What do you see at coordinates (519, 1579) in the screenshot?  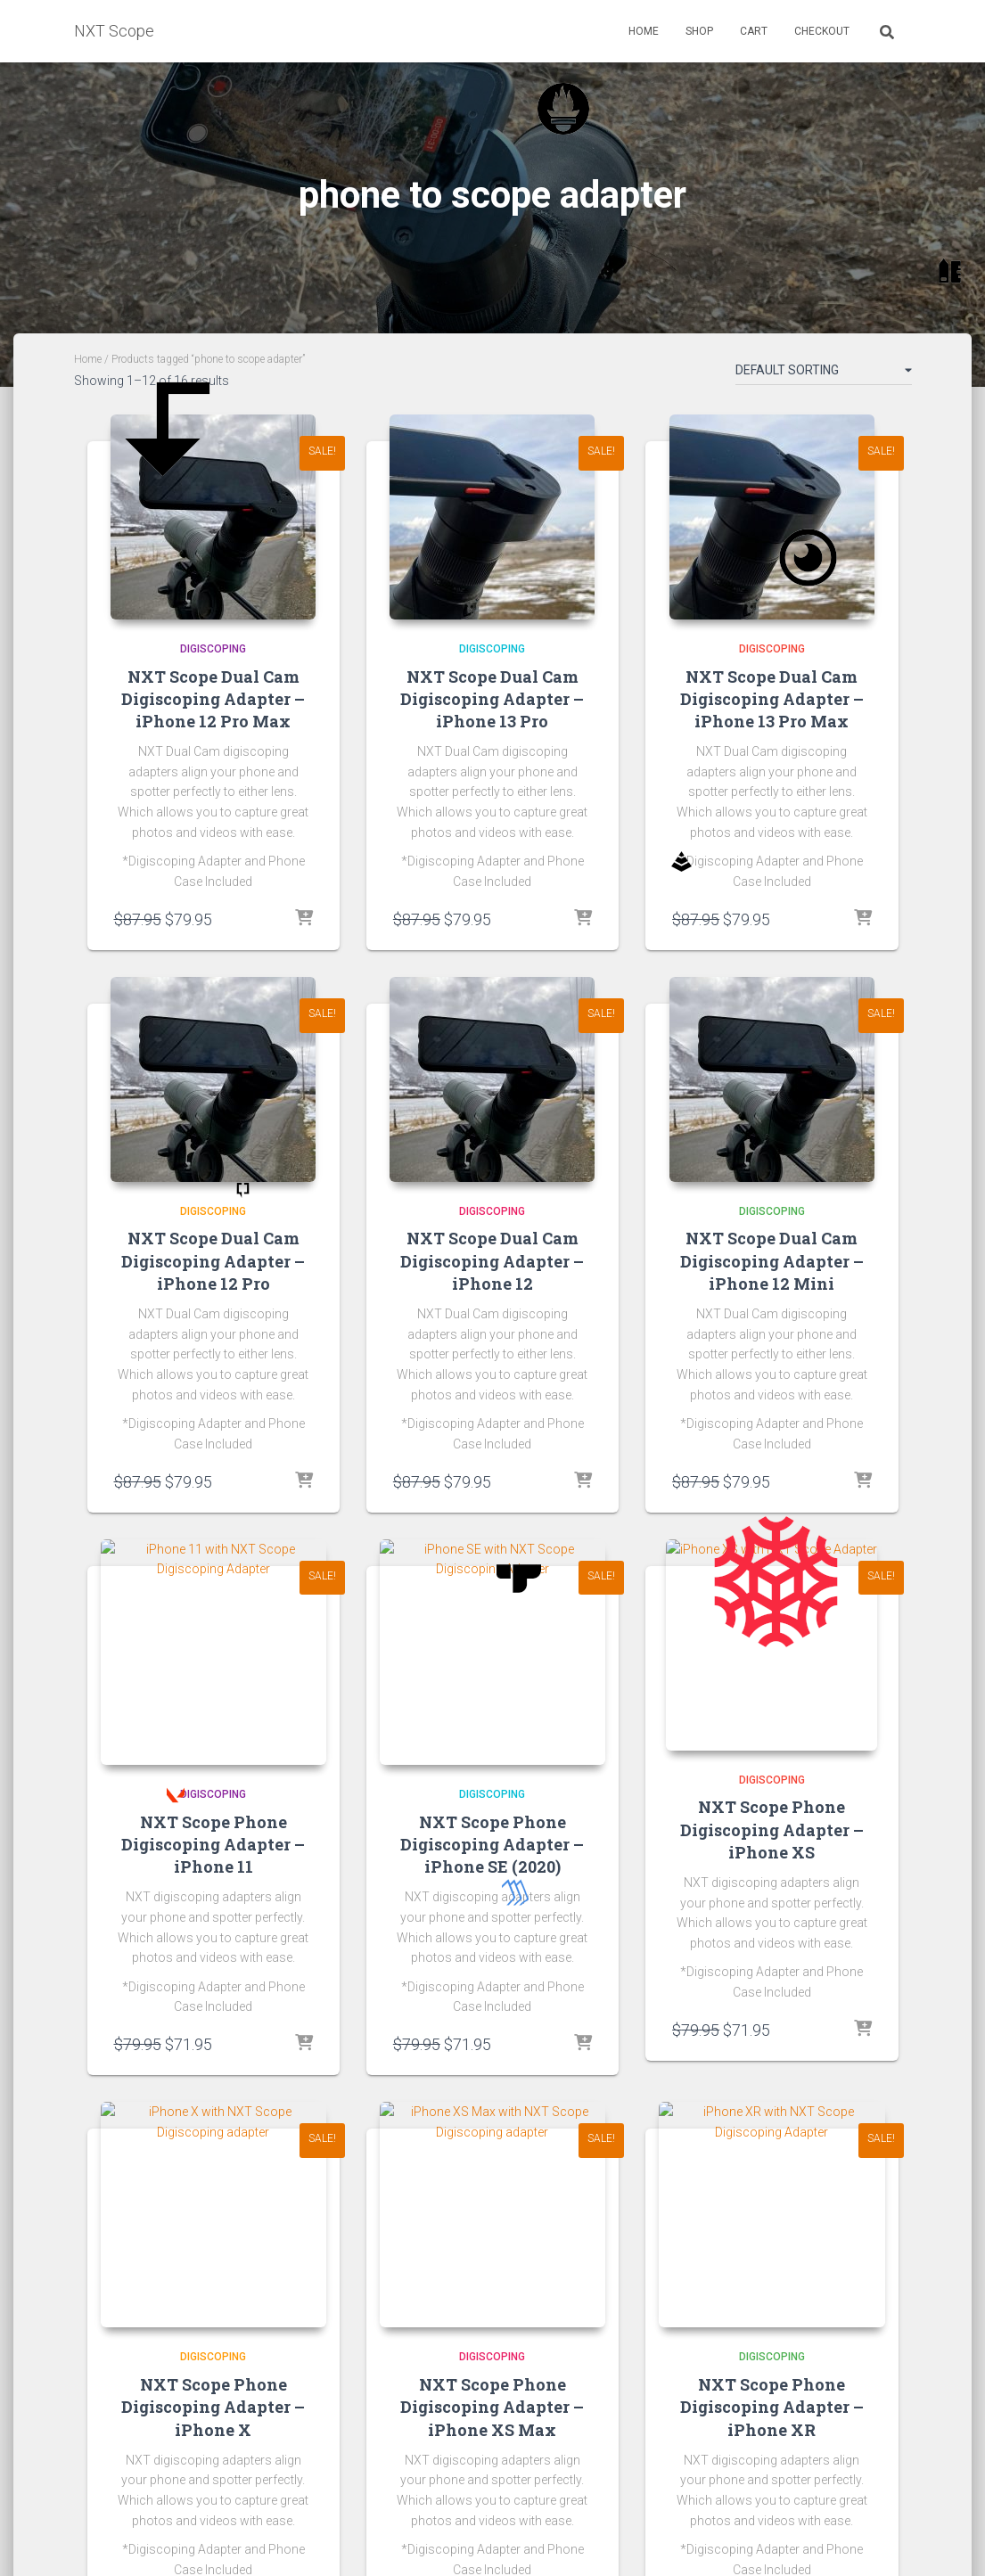 I see `visit top.gg website` at bounding box center [519, 1579].